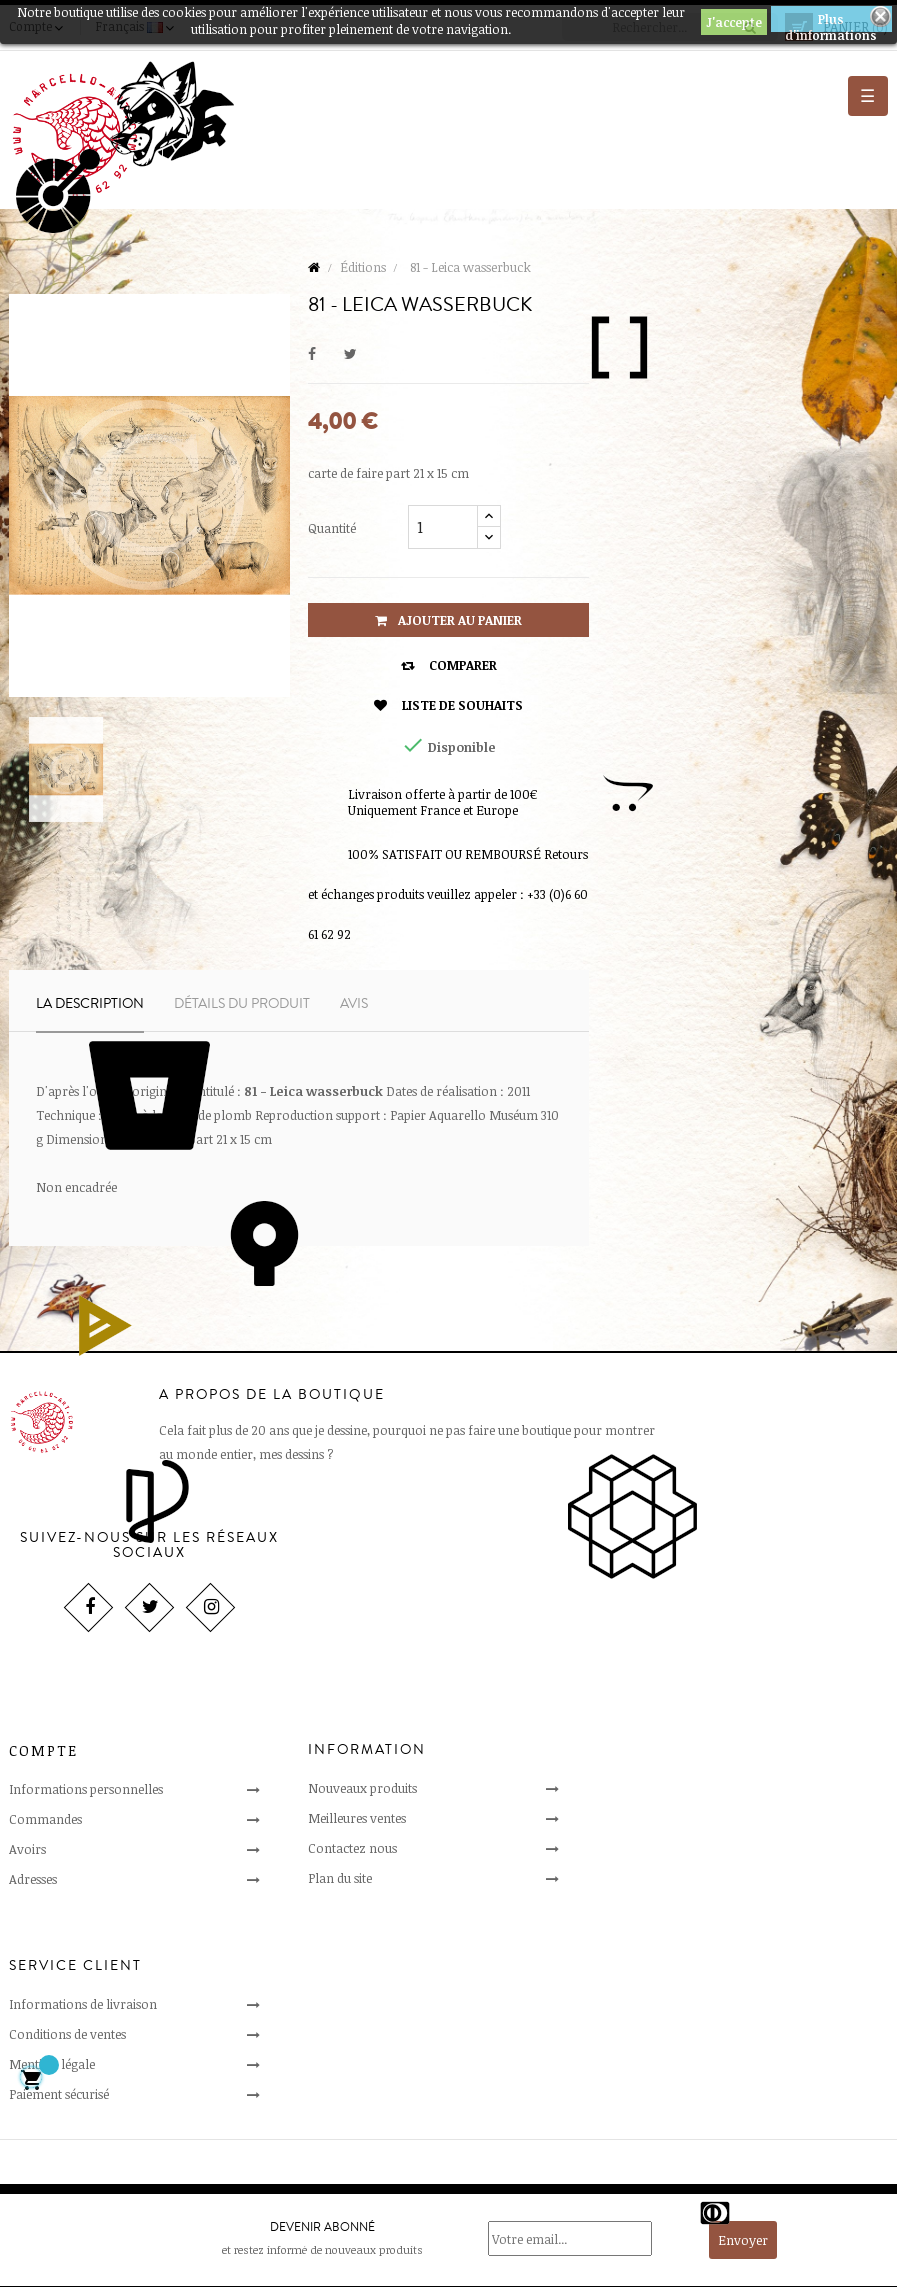 The width and height of the screenshot is (897, 2287). I want to click on view or edit code brackets, so click(619, 347).